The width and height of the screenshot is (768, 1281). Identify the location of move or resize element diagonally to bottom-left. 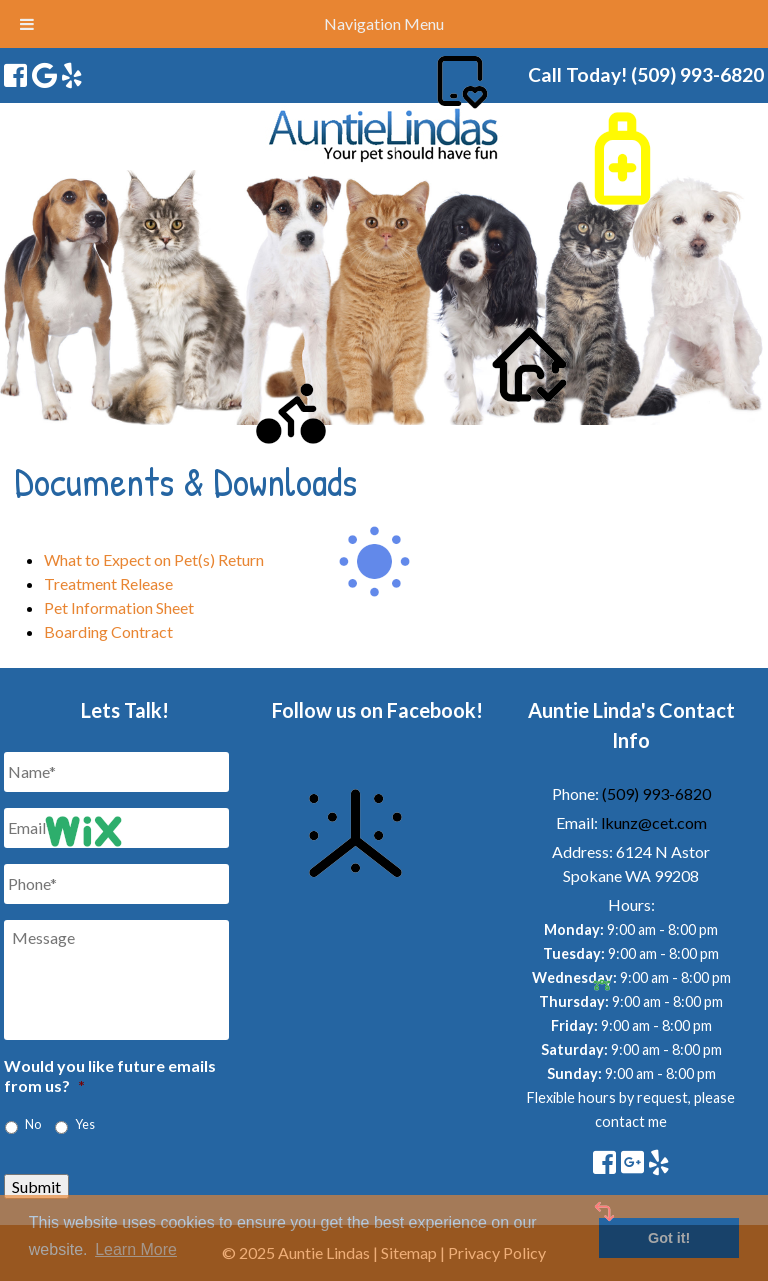
(604, 1211).